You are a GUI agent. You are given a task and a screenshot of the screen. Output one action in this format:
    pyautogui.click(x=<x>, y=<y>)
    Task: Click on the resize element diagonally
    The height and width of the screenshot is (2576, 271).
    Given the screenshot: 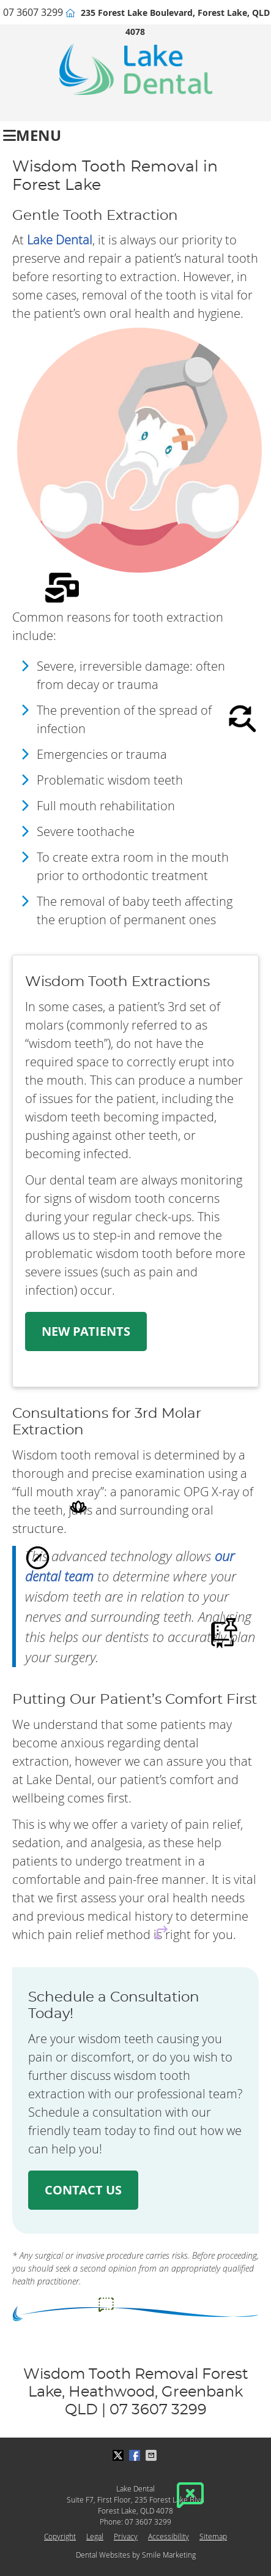 What is the action you would take?
    pyautogui.click(x=160, y=1932)
    